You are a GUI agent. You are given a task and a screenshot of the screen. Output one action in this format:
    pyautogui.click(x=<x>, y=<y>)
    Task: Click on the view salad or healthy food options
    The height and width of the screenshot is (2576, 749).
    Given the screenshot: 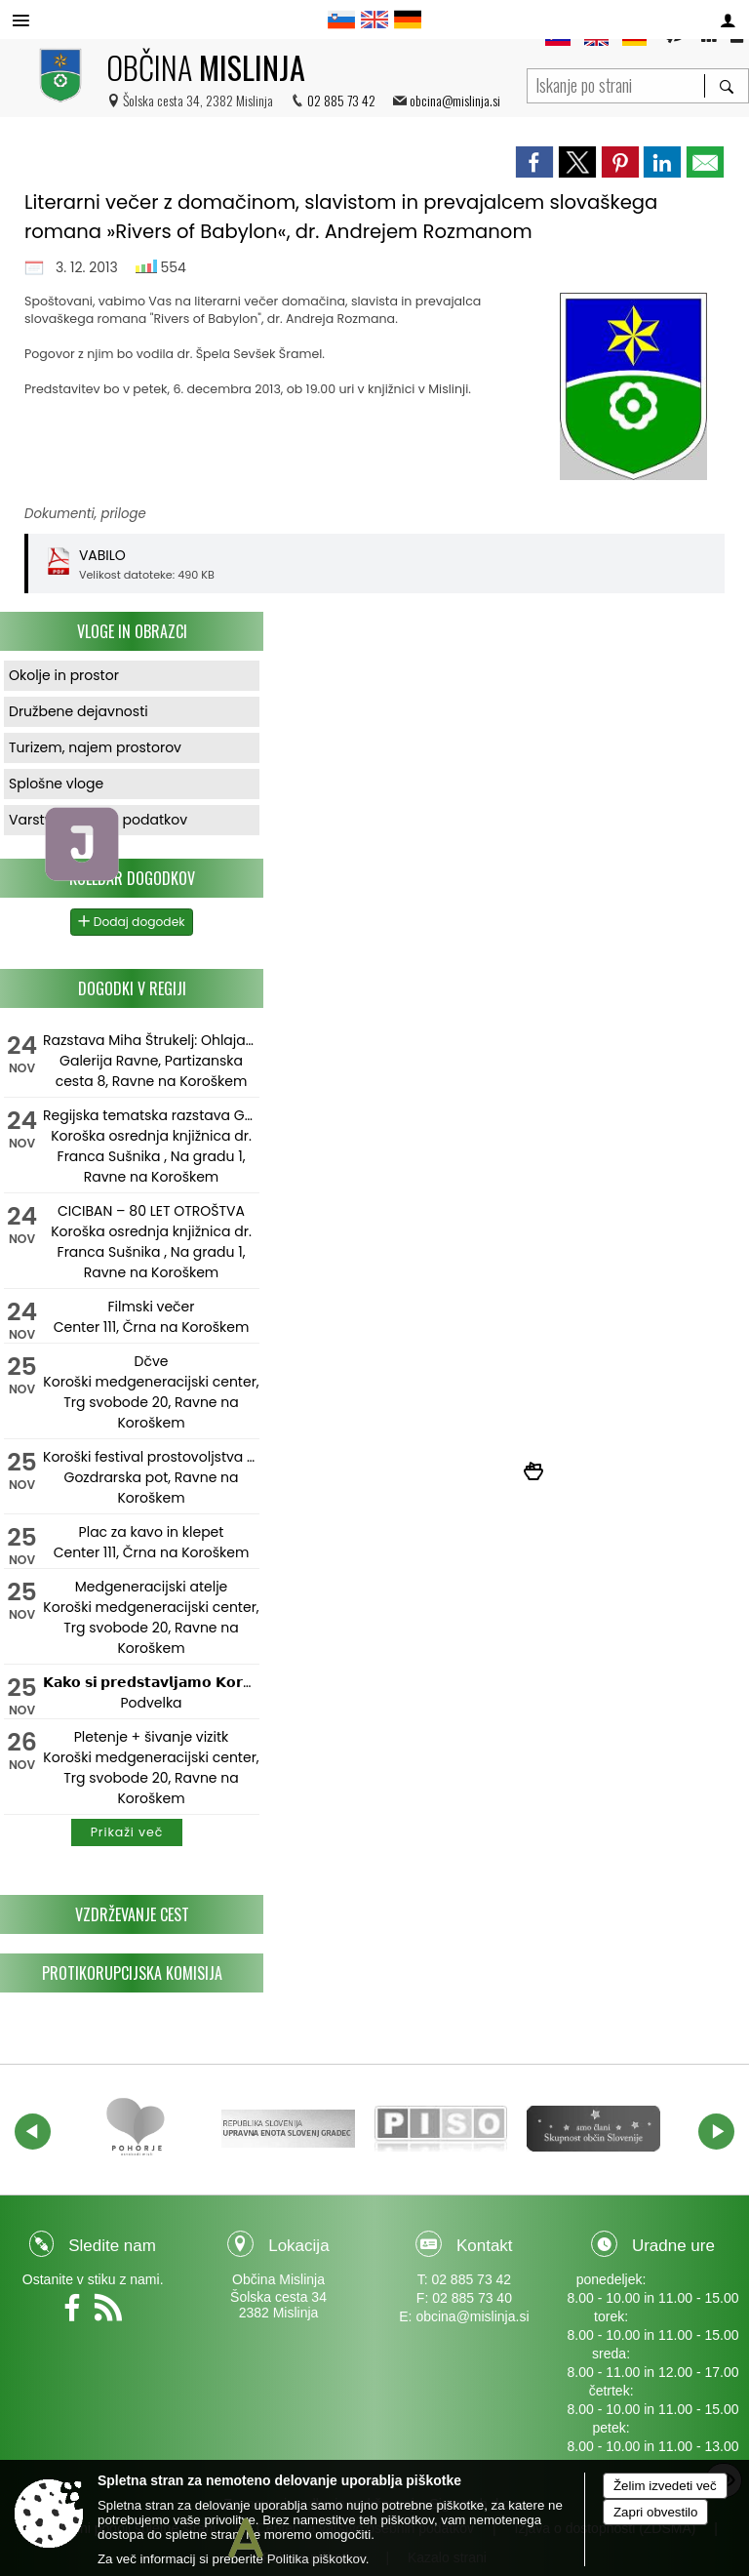 What is the action you would take?
    pyautogui.click(x=533, y=1470)
    